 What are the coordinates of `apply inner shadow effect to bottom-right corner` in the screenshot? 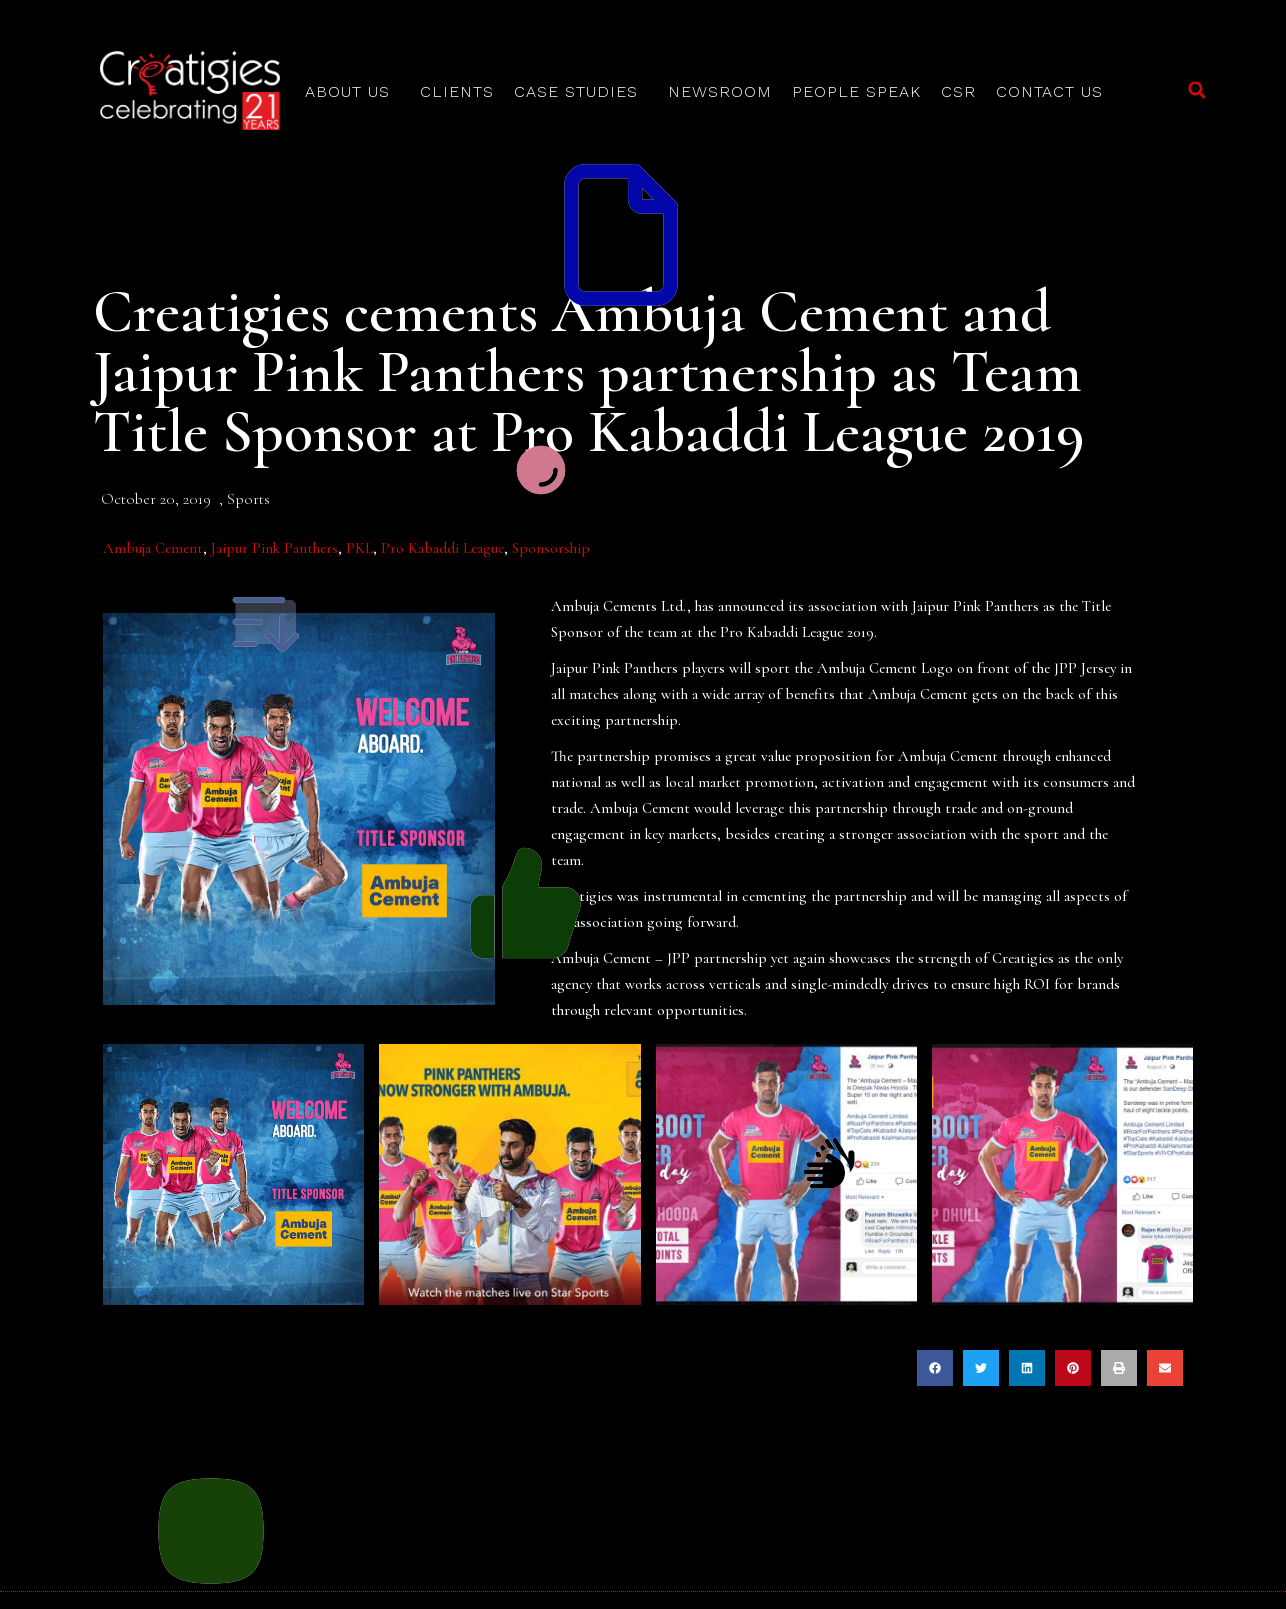 It's located at (541, 470).